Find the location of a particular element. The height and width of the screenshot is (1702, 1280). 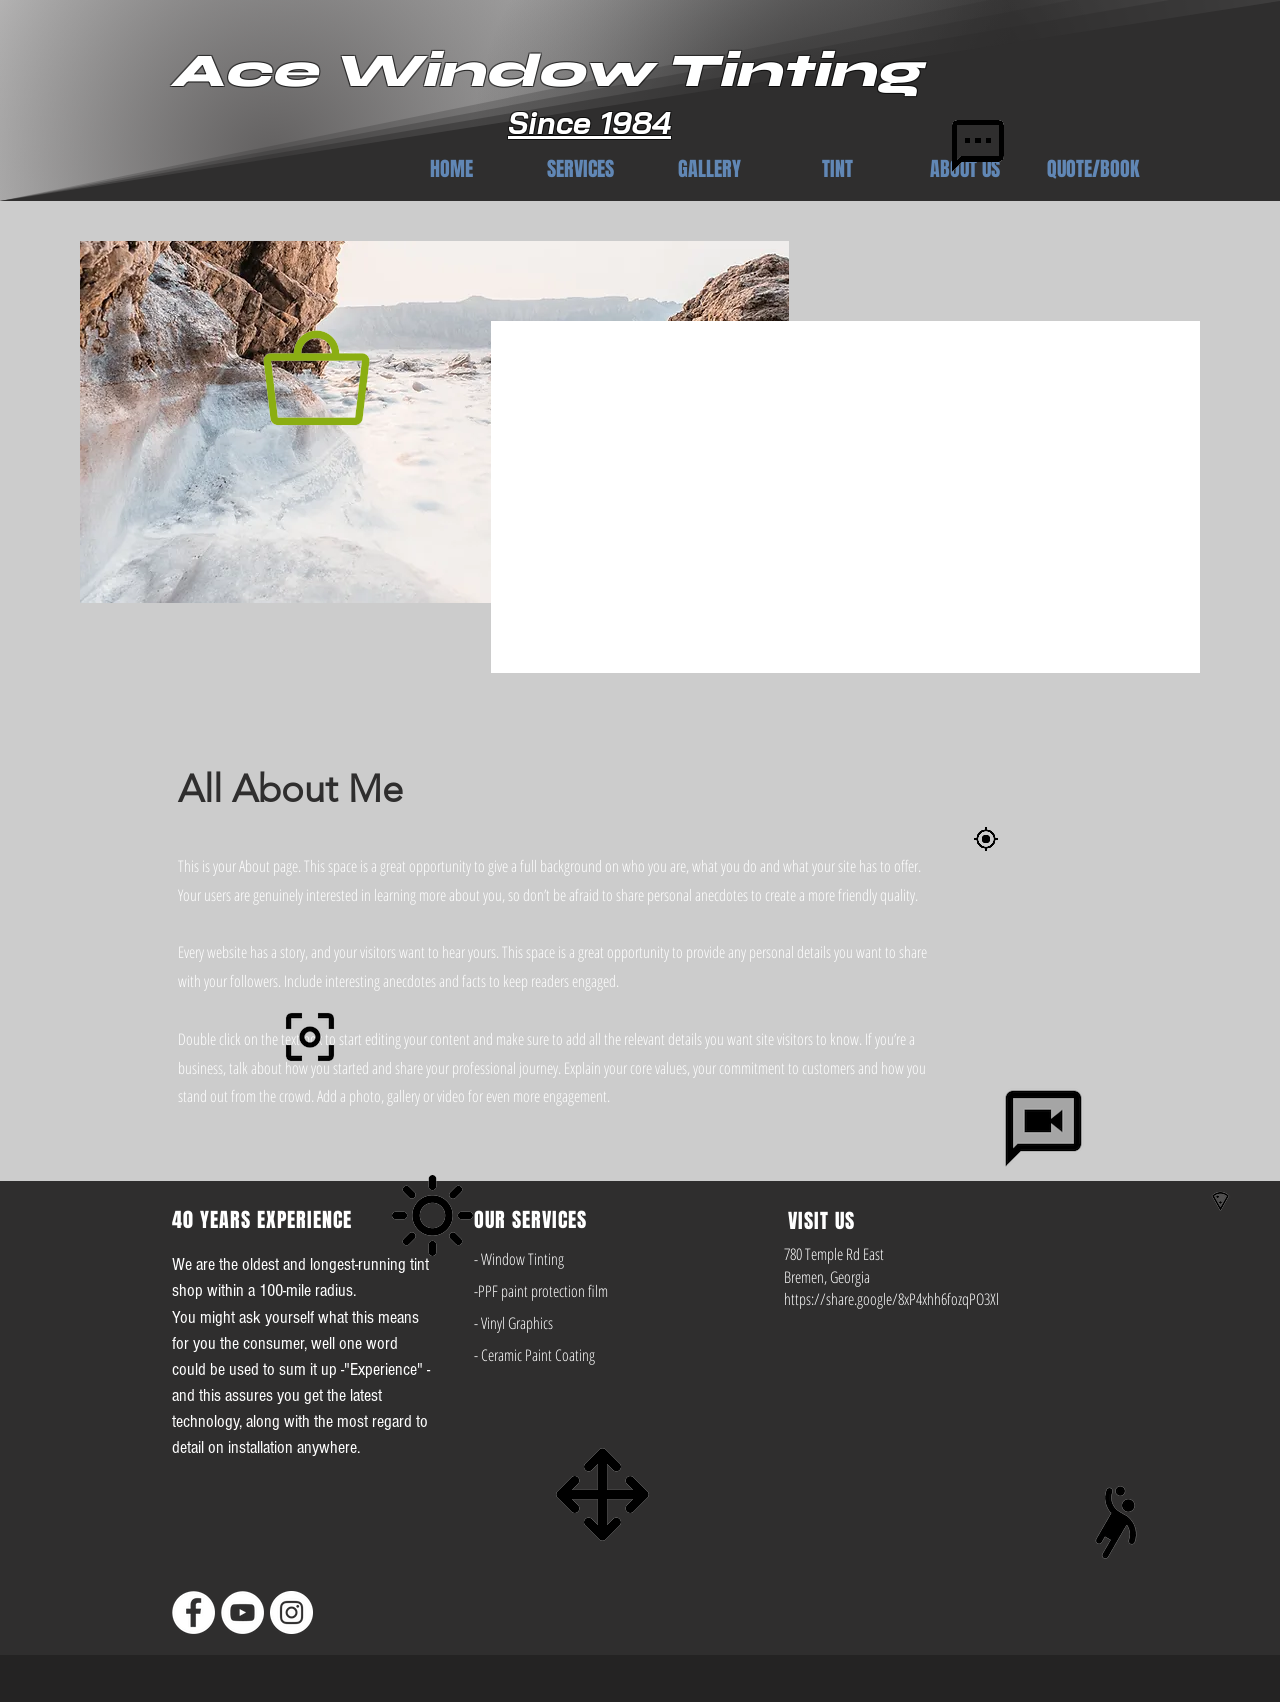

switch to light mode is located at coordinates (432, 1215).